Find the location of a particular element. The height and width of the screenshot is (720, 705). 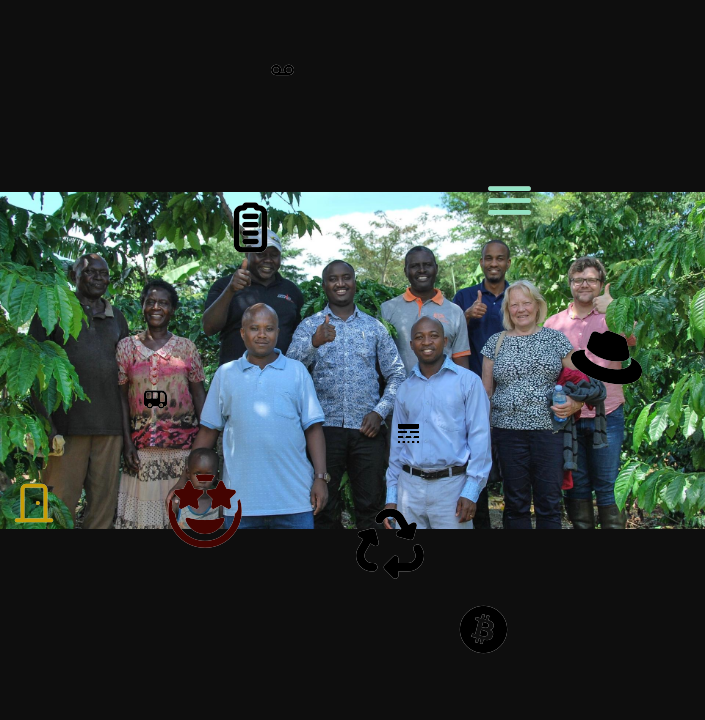

Red Hat logo is located at coordinates (606, 357).